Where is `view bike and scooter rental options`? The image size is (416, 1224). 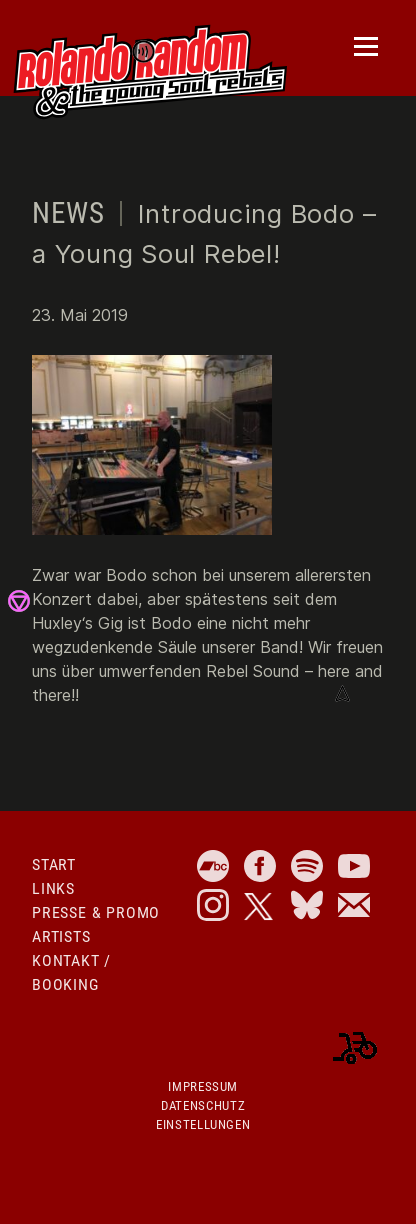
view bike and scooter rental options is located at coordinates (355, 1048).